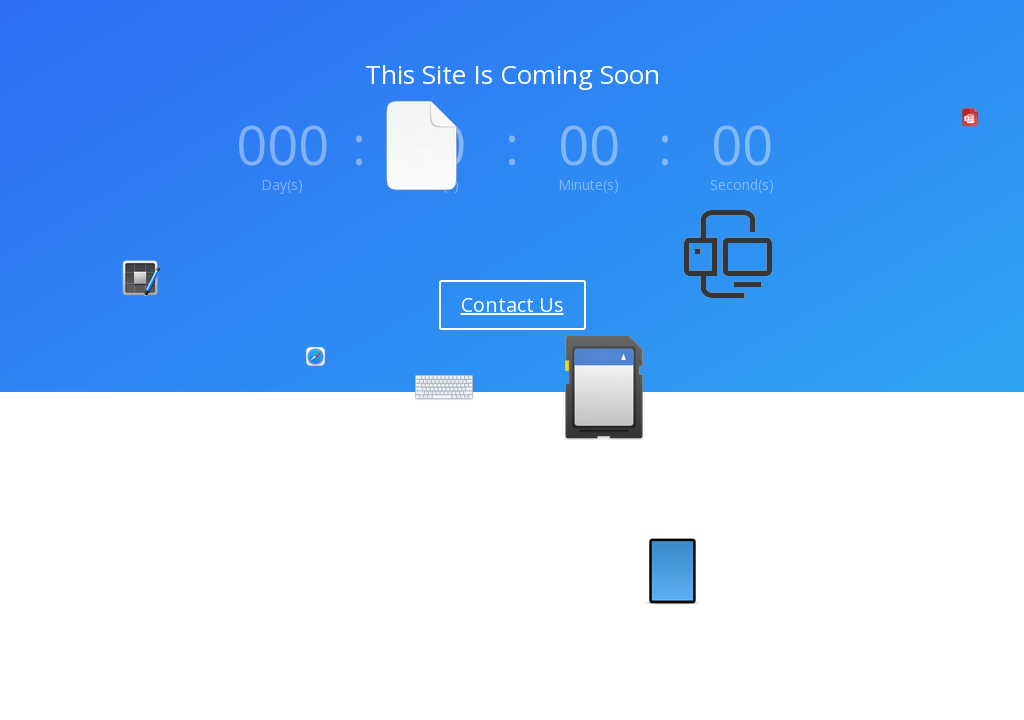 The width and height of the screenshot is (1024, 720). I want to click on open Safari web browser, so click(315, 356).